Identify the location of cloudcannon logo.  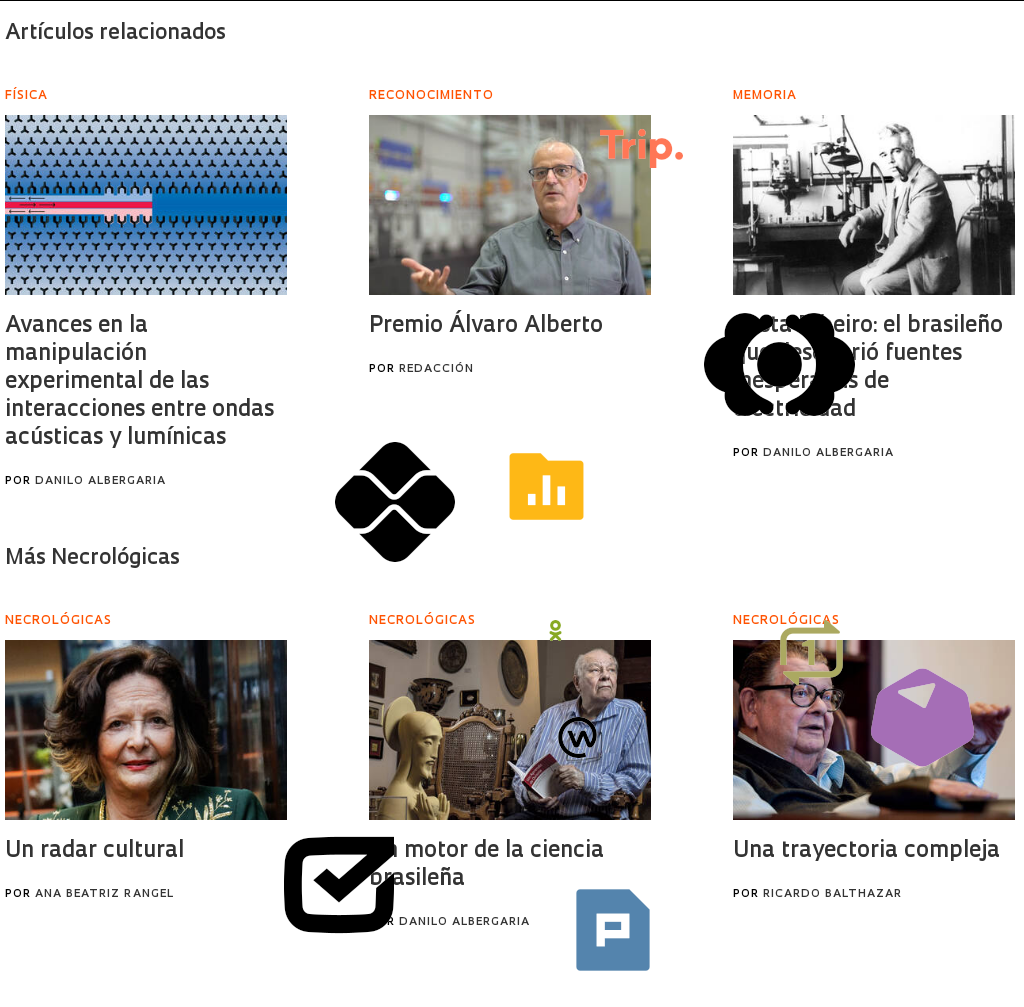
(779, 364).